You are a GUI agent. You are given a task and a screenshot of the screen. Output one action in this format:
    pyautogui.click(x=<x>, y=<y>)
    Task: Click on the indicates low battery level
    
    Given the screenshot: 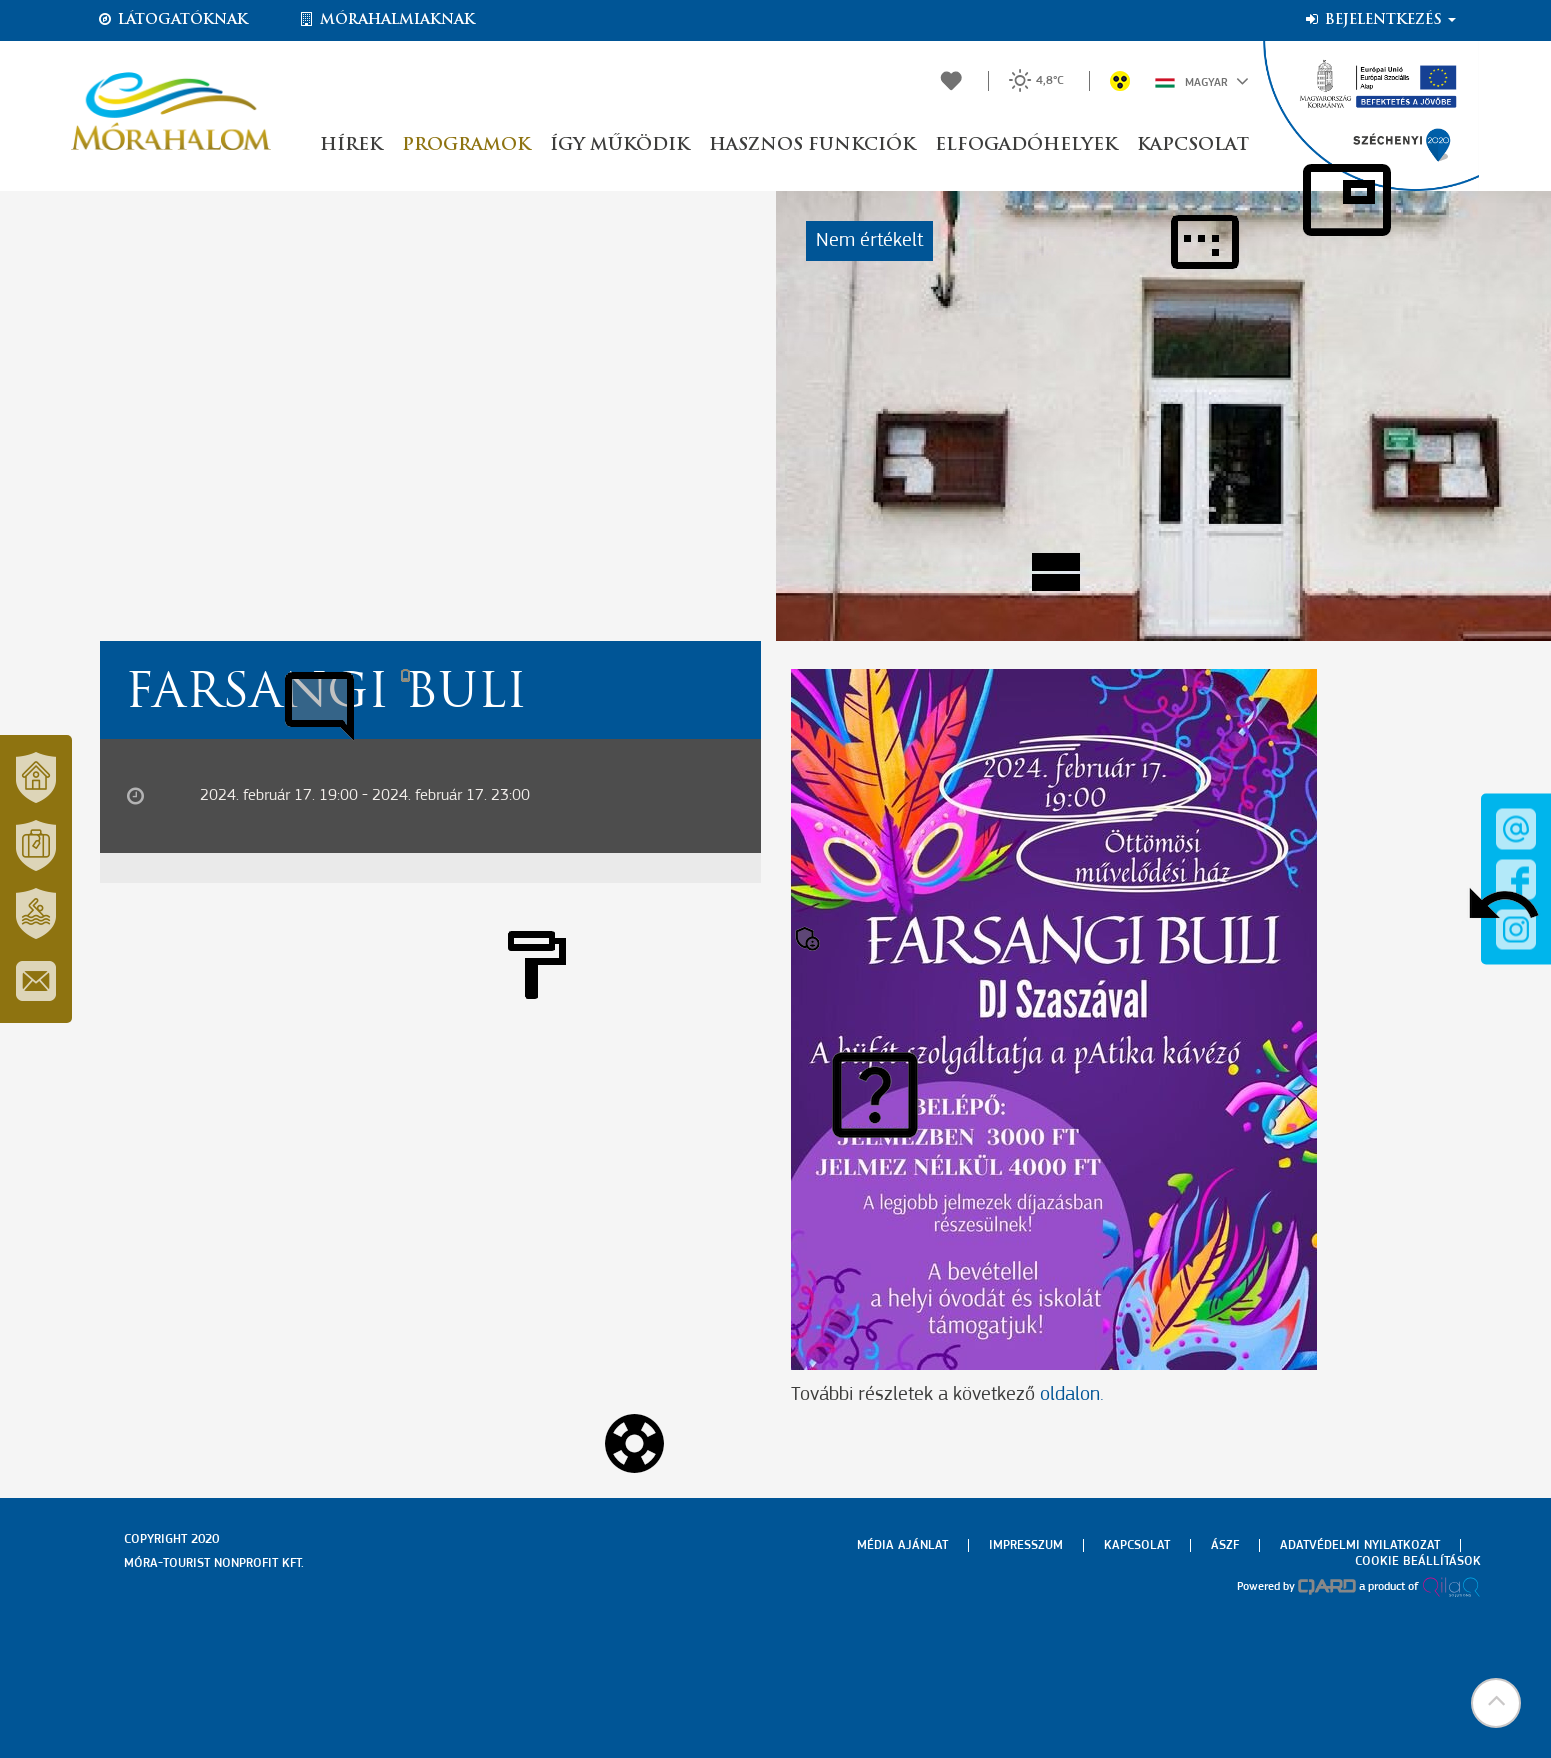 What is the action you would take?
    pyautogui.click(x=405, y=675)
    